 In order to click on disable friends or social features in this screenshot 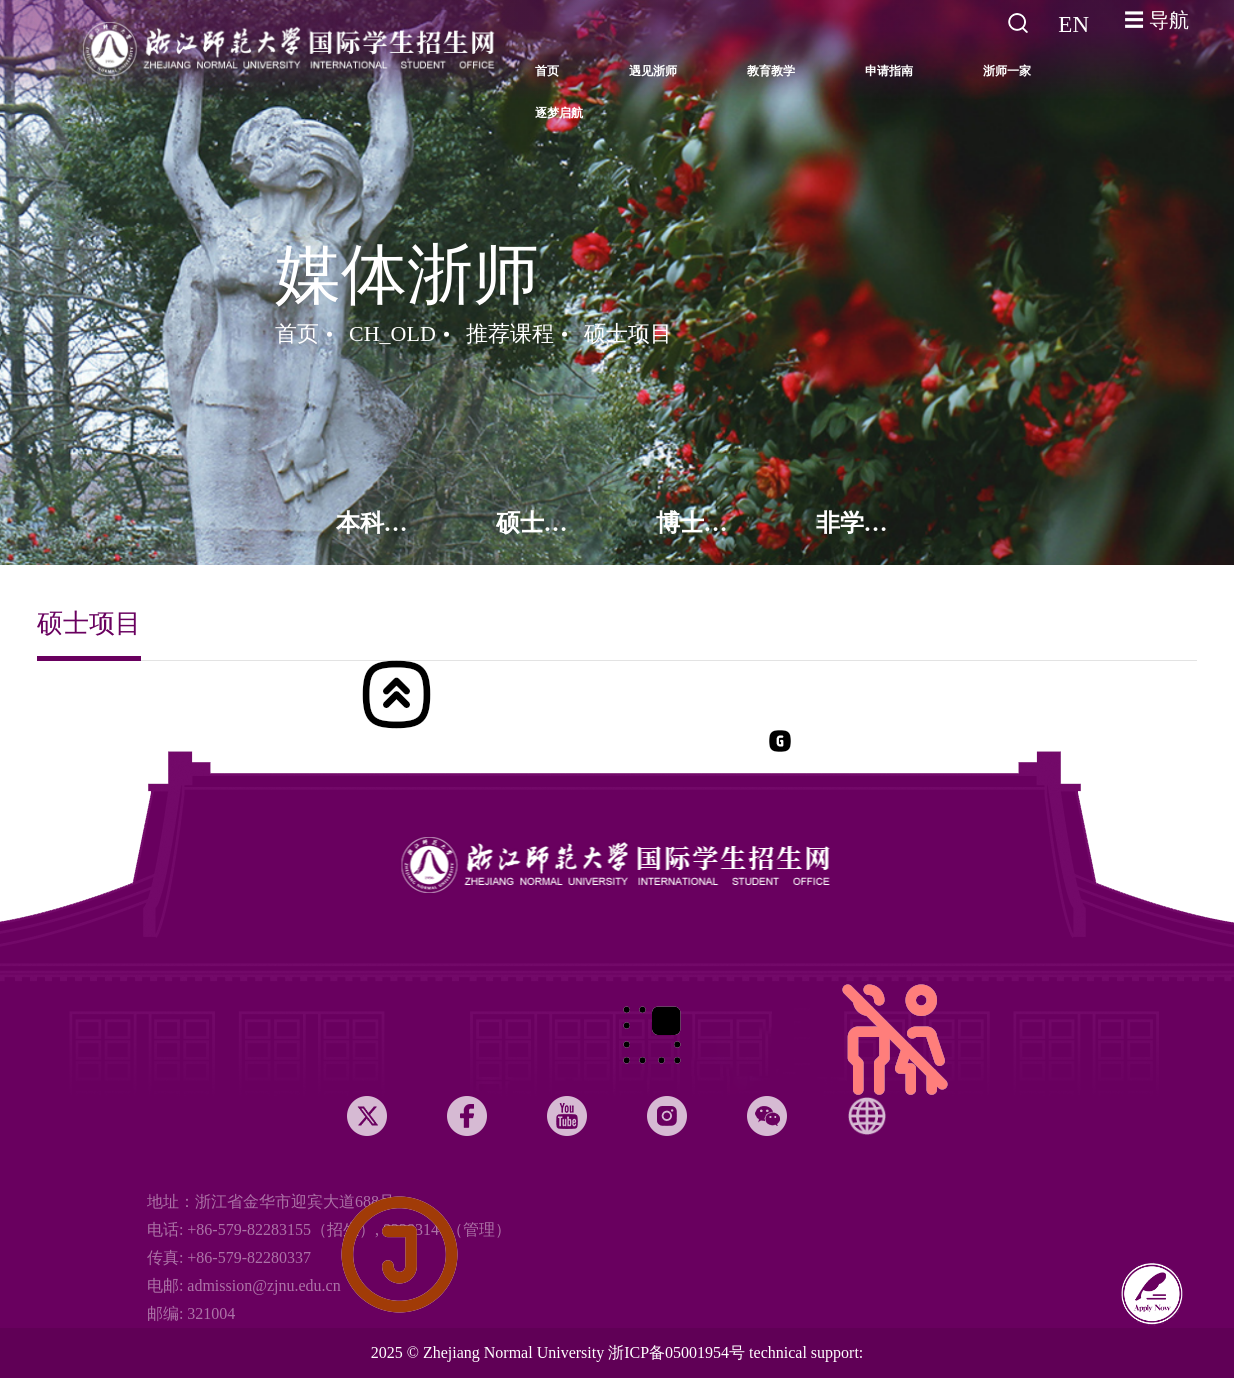, I will do `click(895, 1037)`.